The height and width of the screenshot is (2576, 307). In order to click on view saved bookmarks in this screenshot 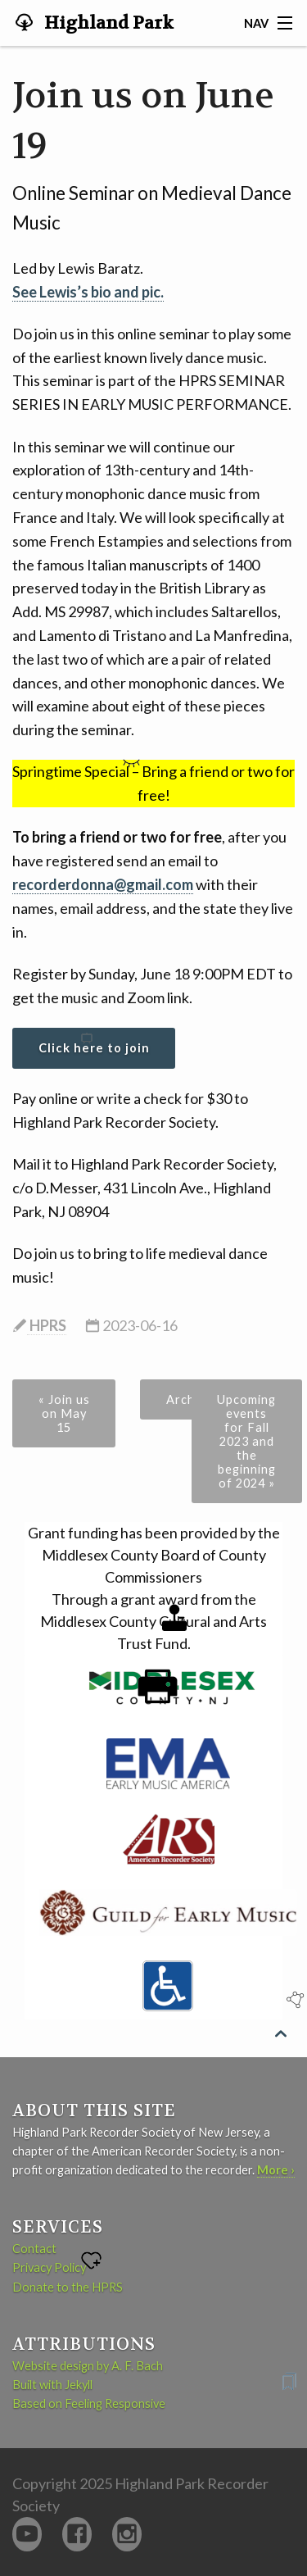, I will do `click(289, 2381)`.